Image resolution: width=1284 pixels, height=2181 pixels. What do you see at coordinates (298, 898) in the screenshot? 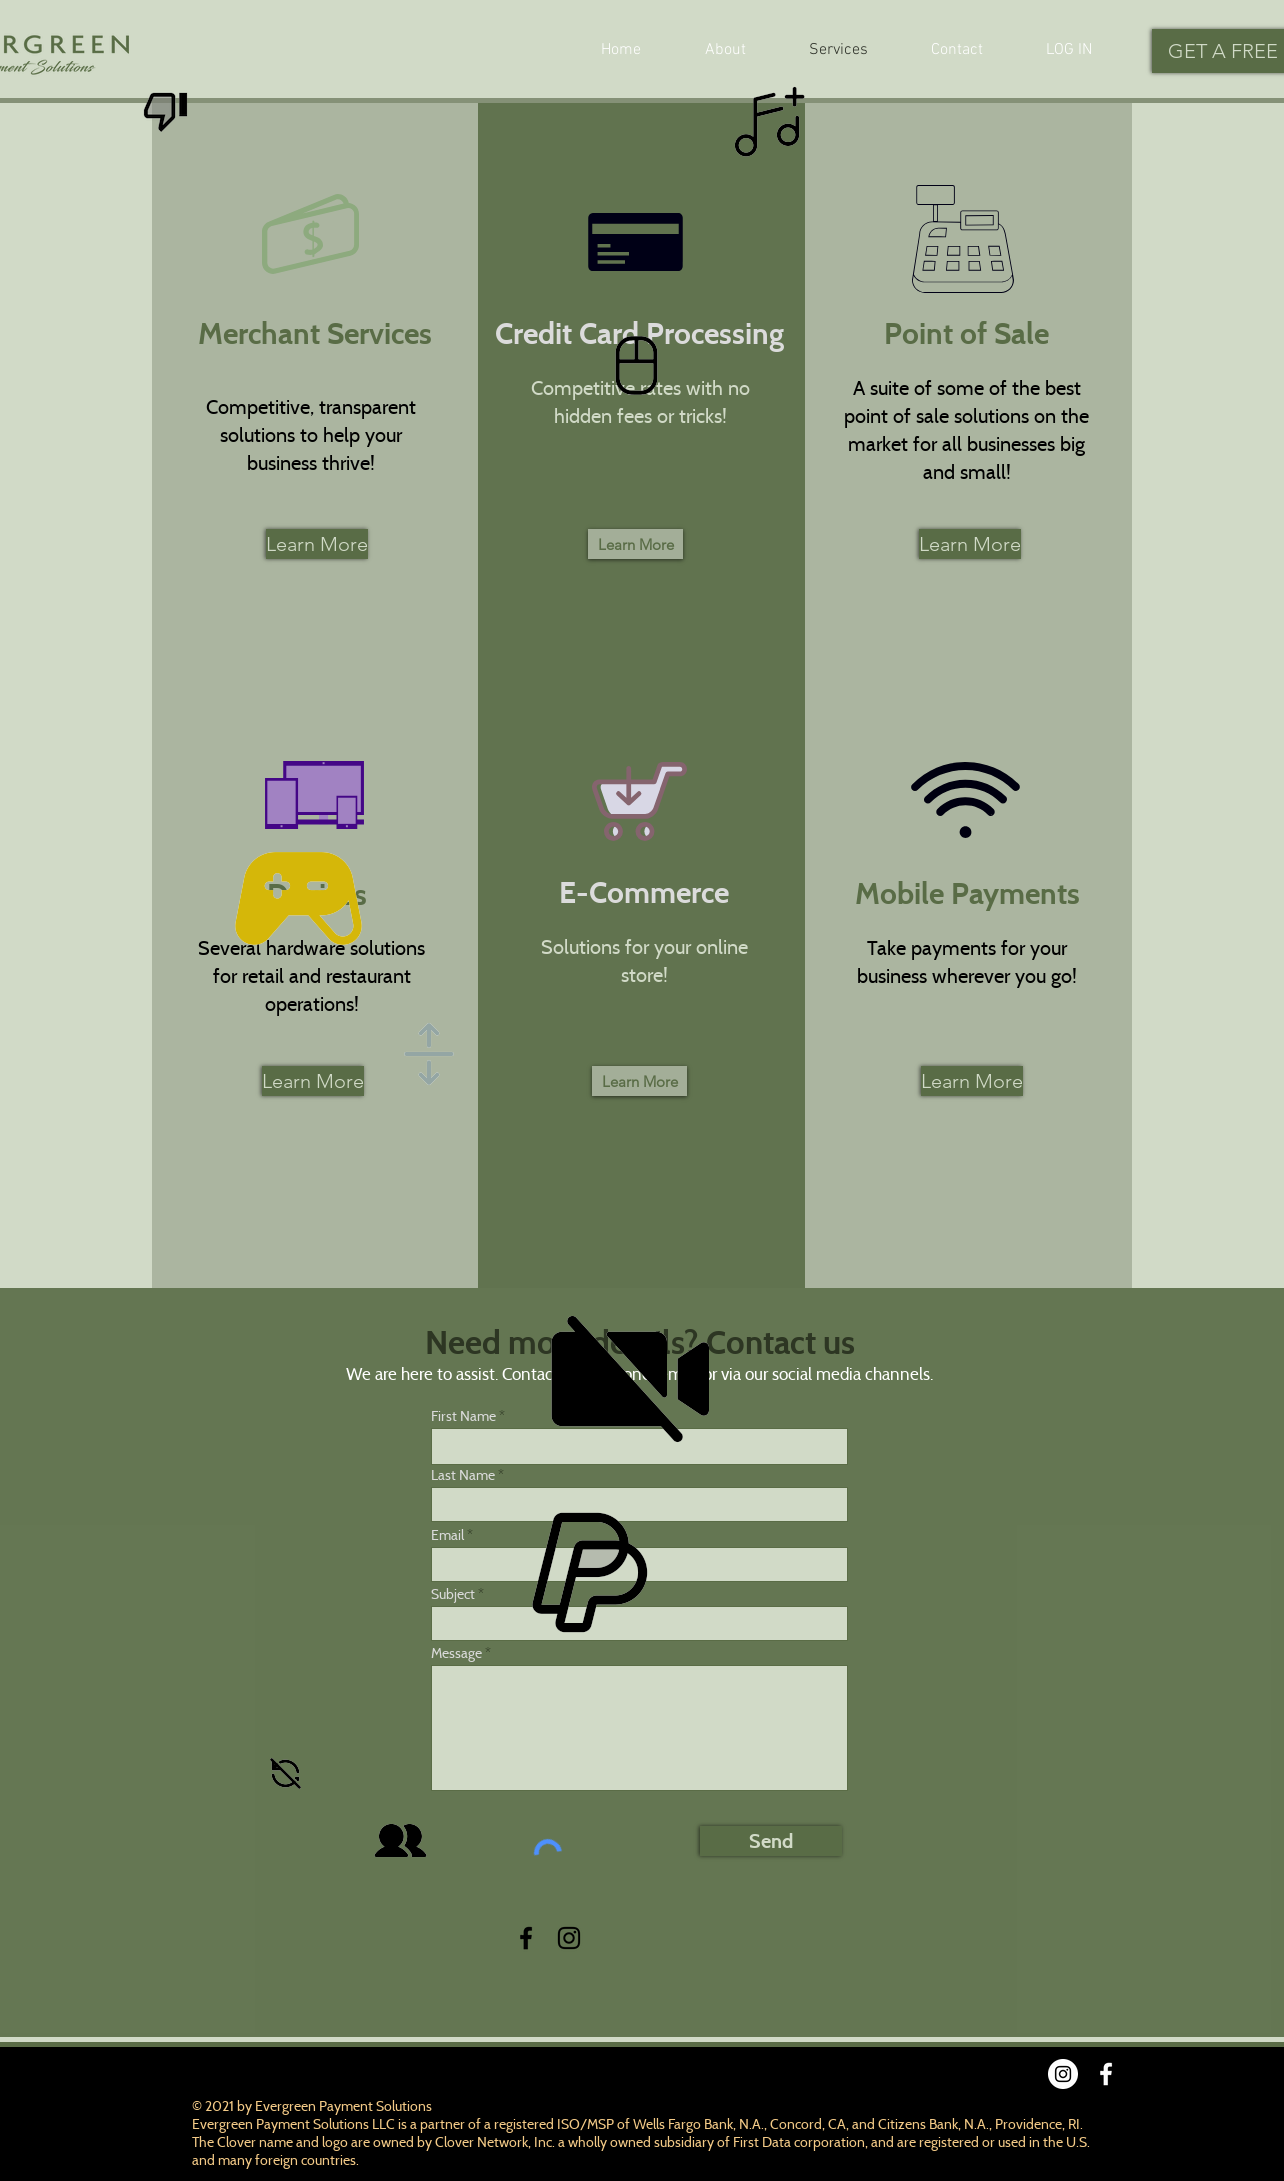
I see `open games or gaming section` at bounding box center [298, 898].